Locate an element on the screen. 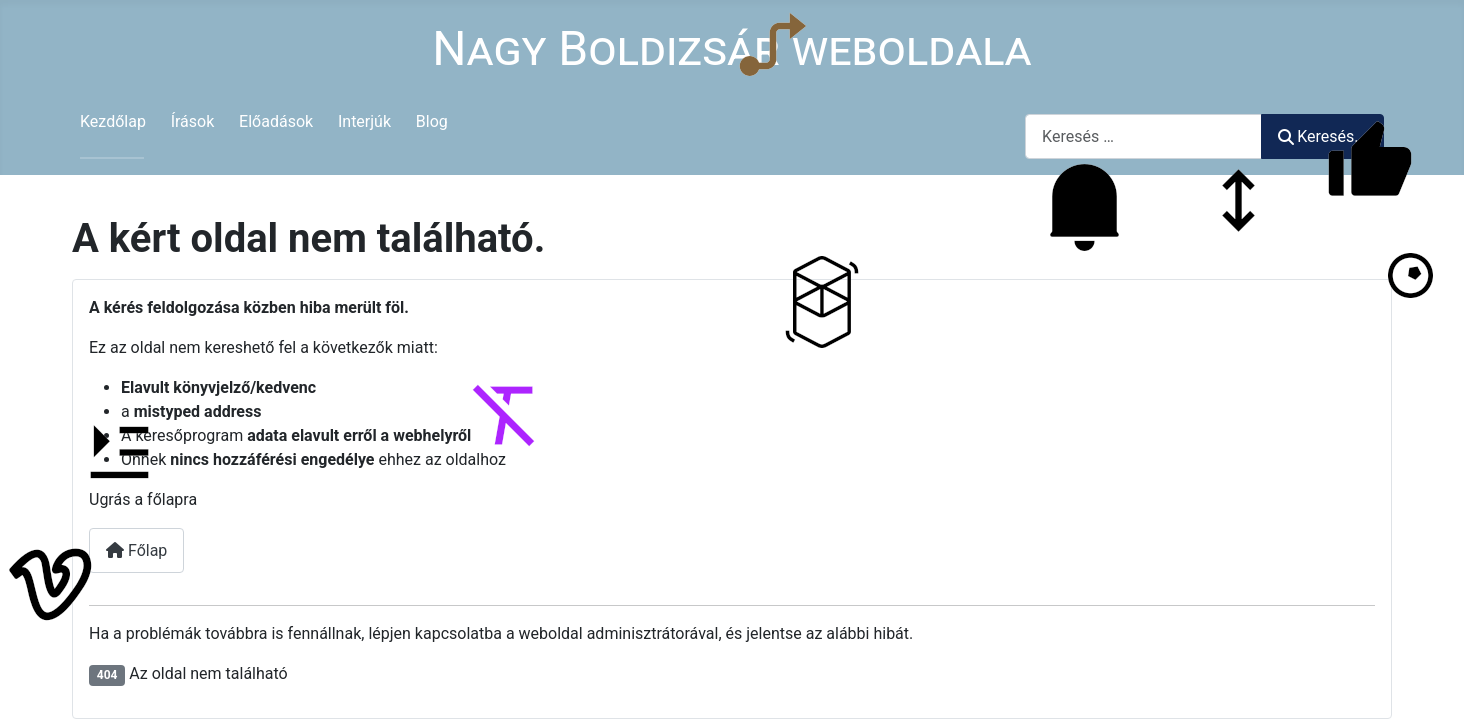  fantom blockchain network logo is located at coordinates (822, 302).